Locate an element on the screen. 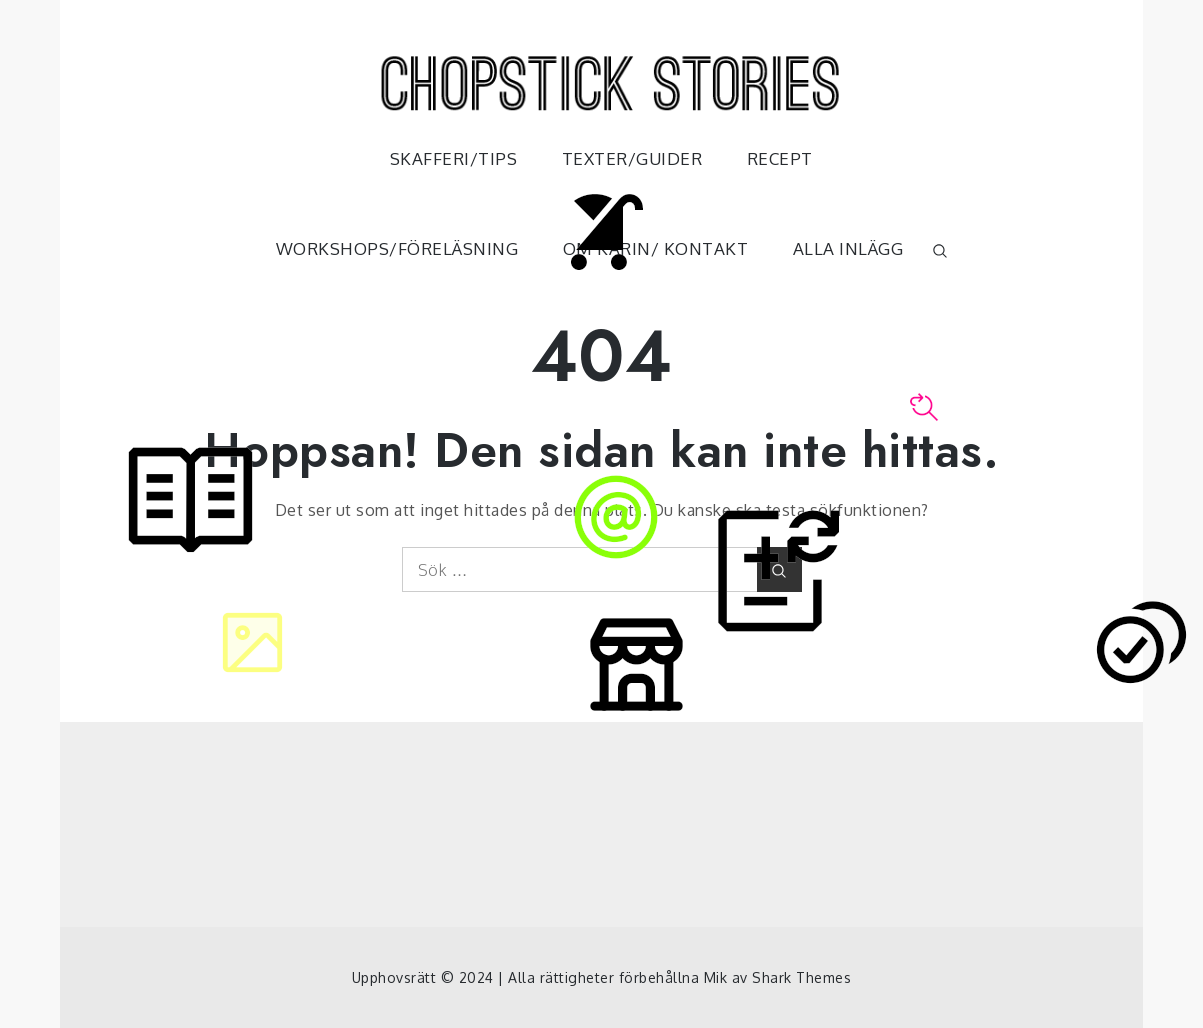 This screenshot has height=1028, width=1203. open documentation or help guide is located at coordinates (190, 500).